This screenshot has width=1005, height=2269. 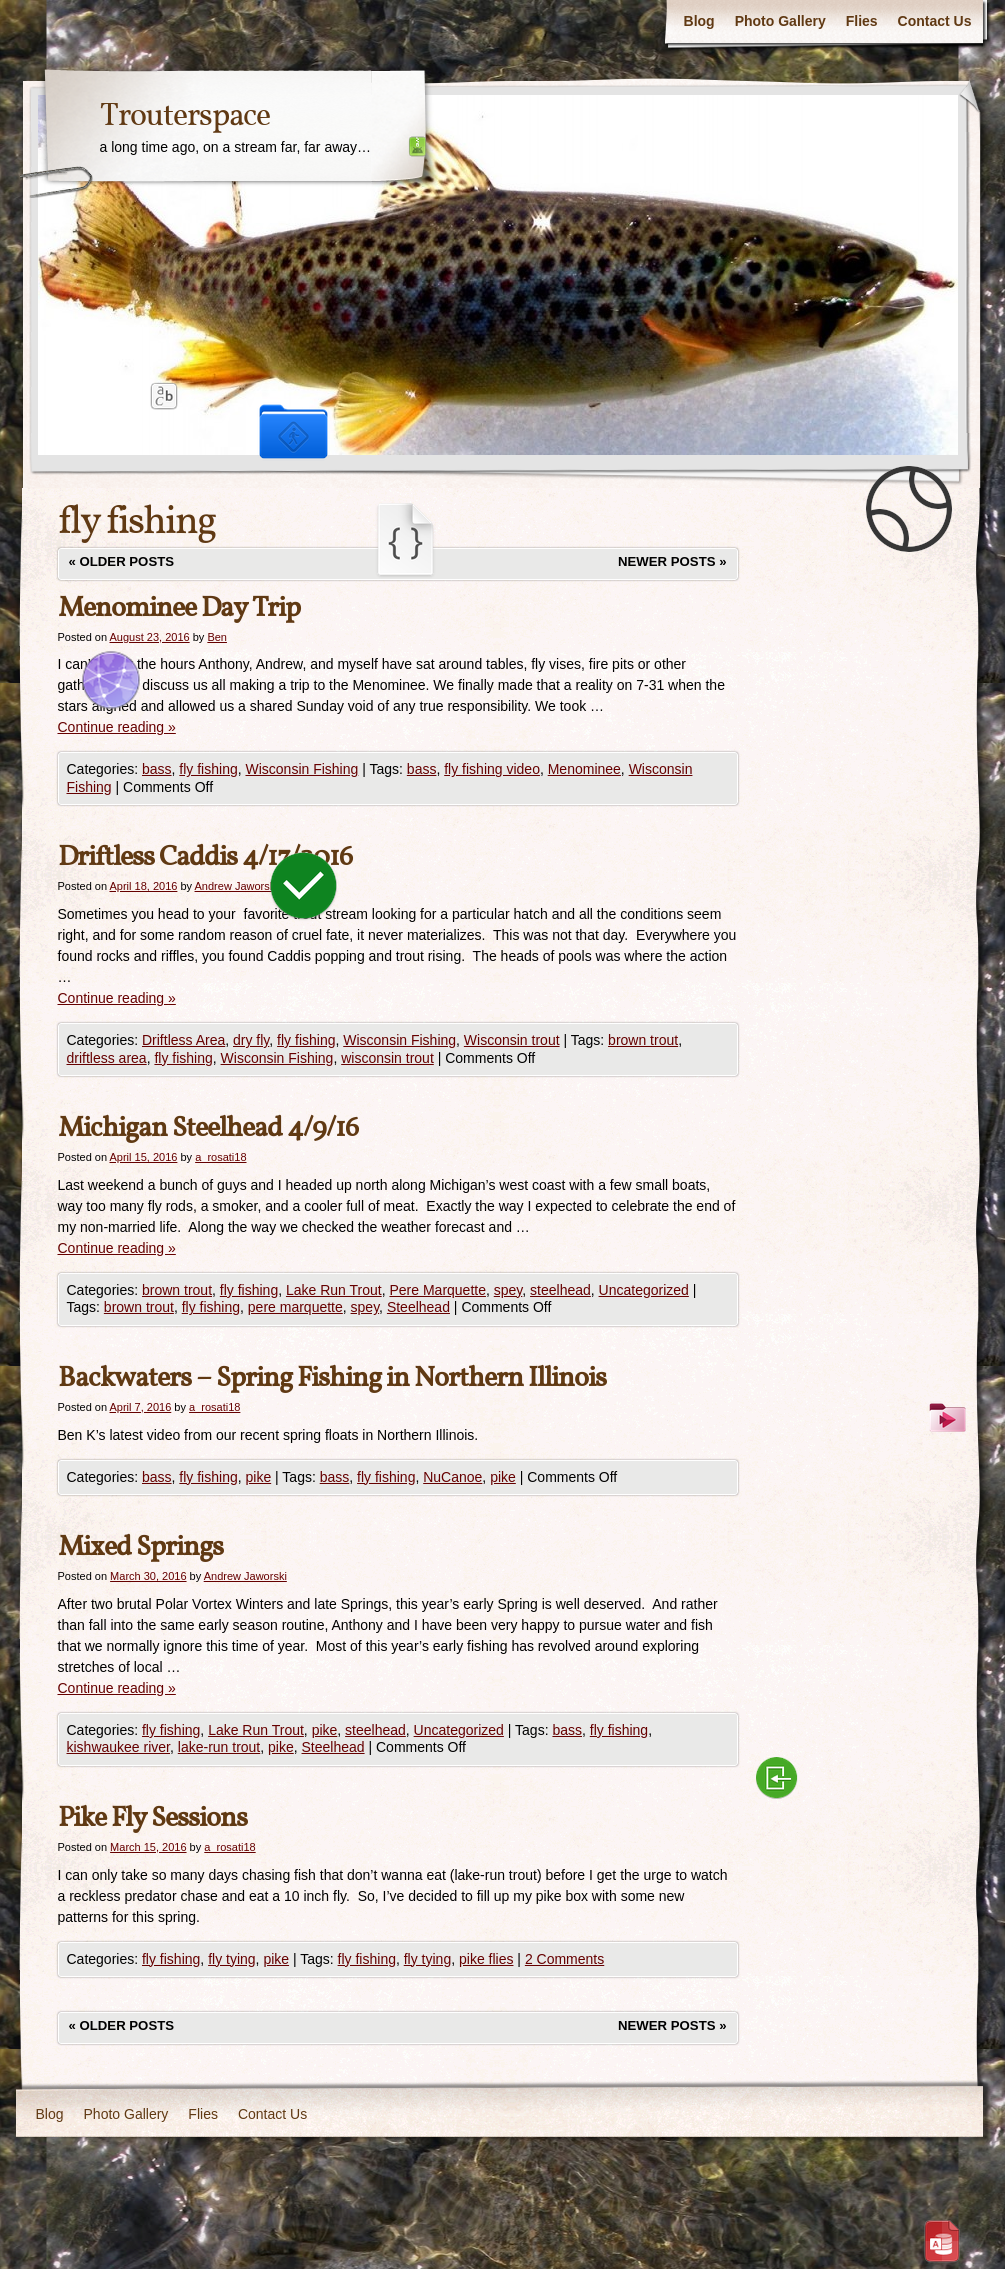 What do you see at coordinates (777, 1778) in the screenshot?
I see `log out of your account` at bounding box center [777, 1778].